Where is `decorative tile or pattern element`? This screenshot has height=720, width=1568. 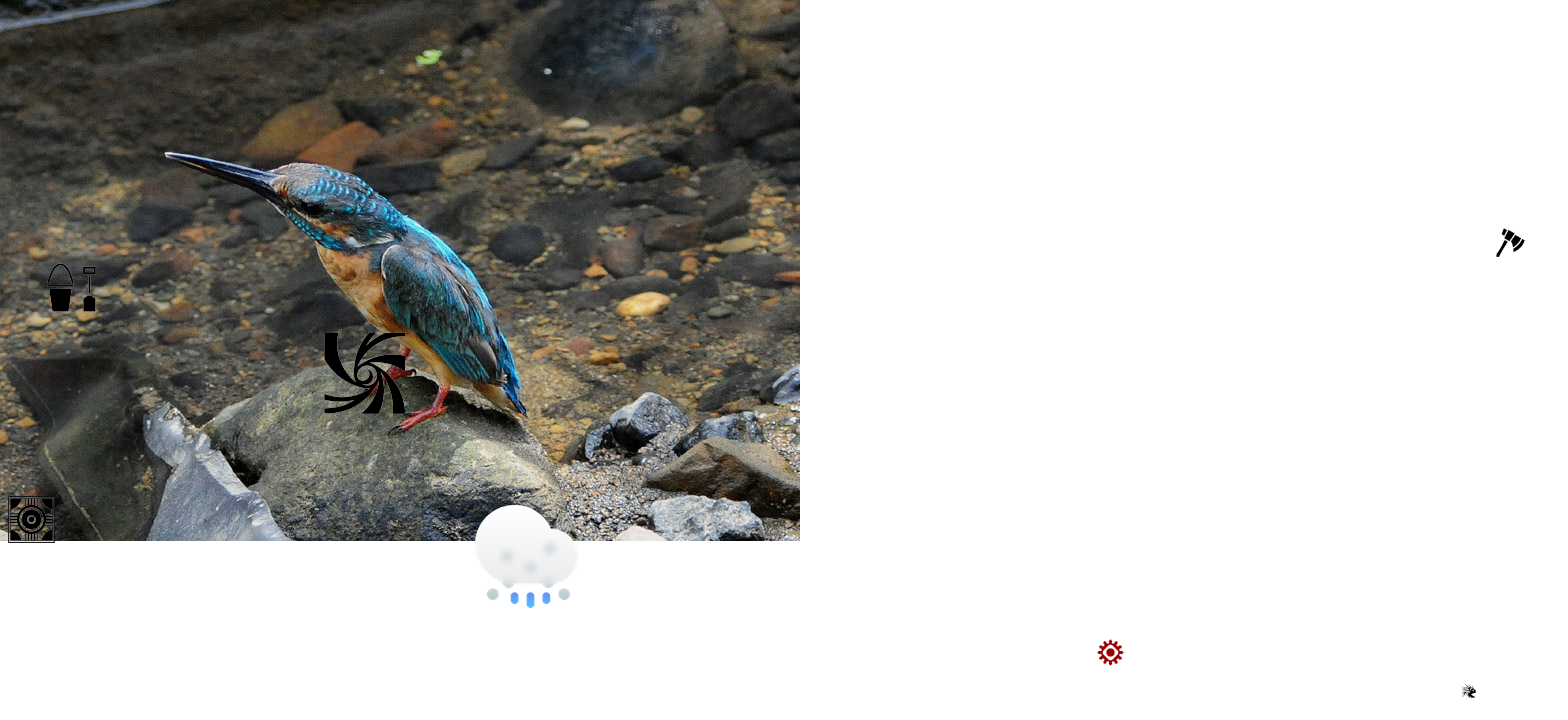 decorative tile or pattern element is located at coordinates (31, 519).